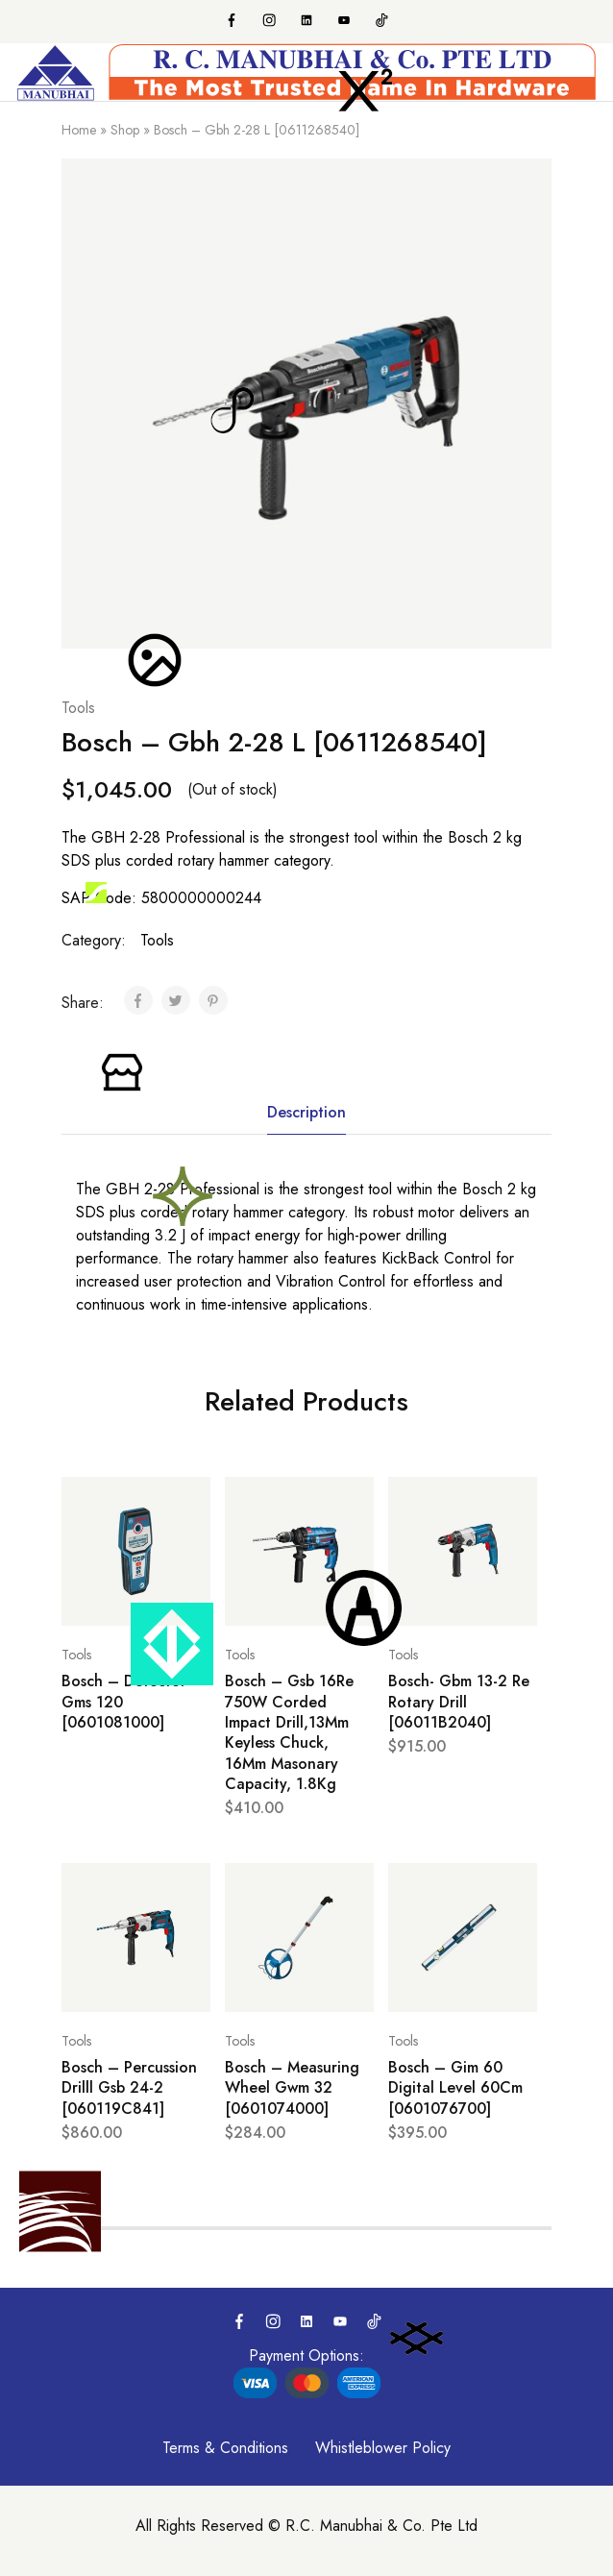  Describe the element at coordinates (183, 1196) in the screenshot. I see `open Google Gemini AI assistant` at that location.